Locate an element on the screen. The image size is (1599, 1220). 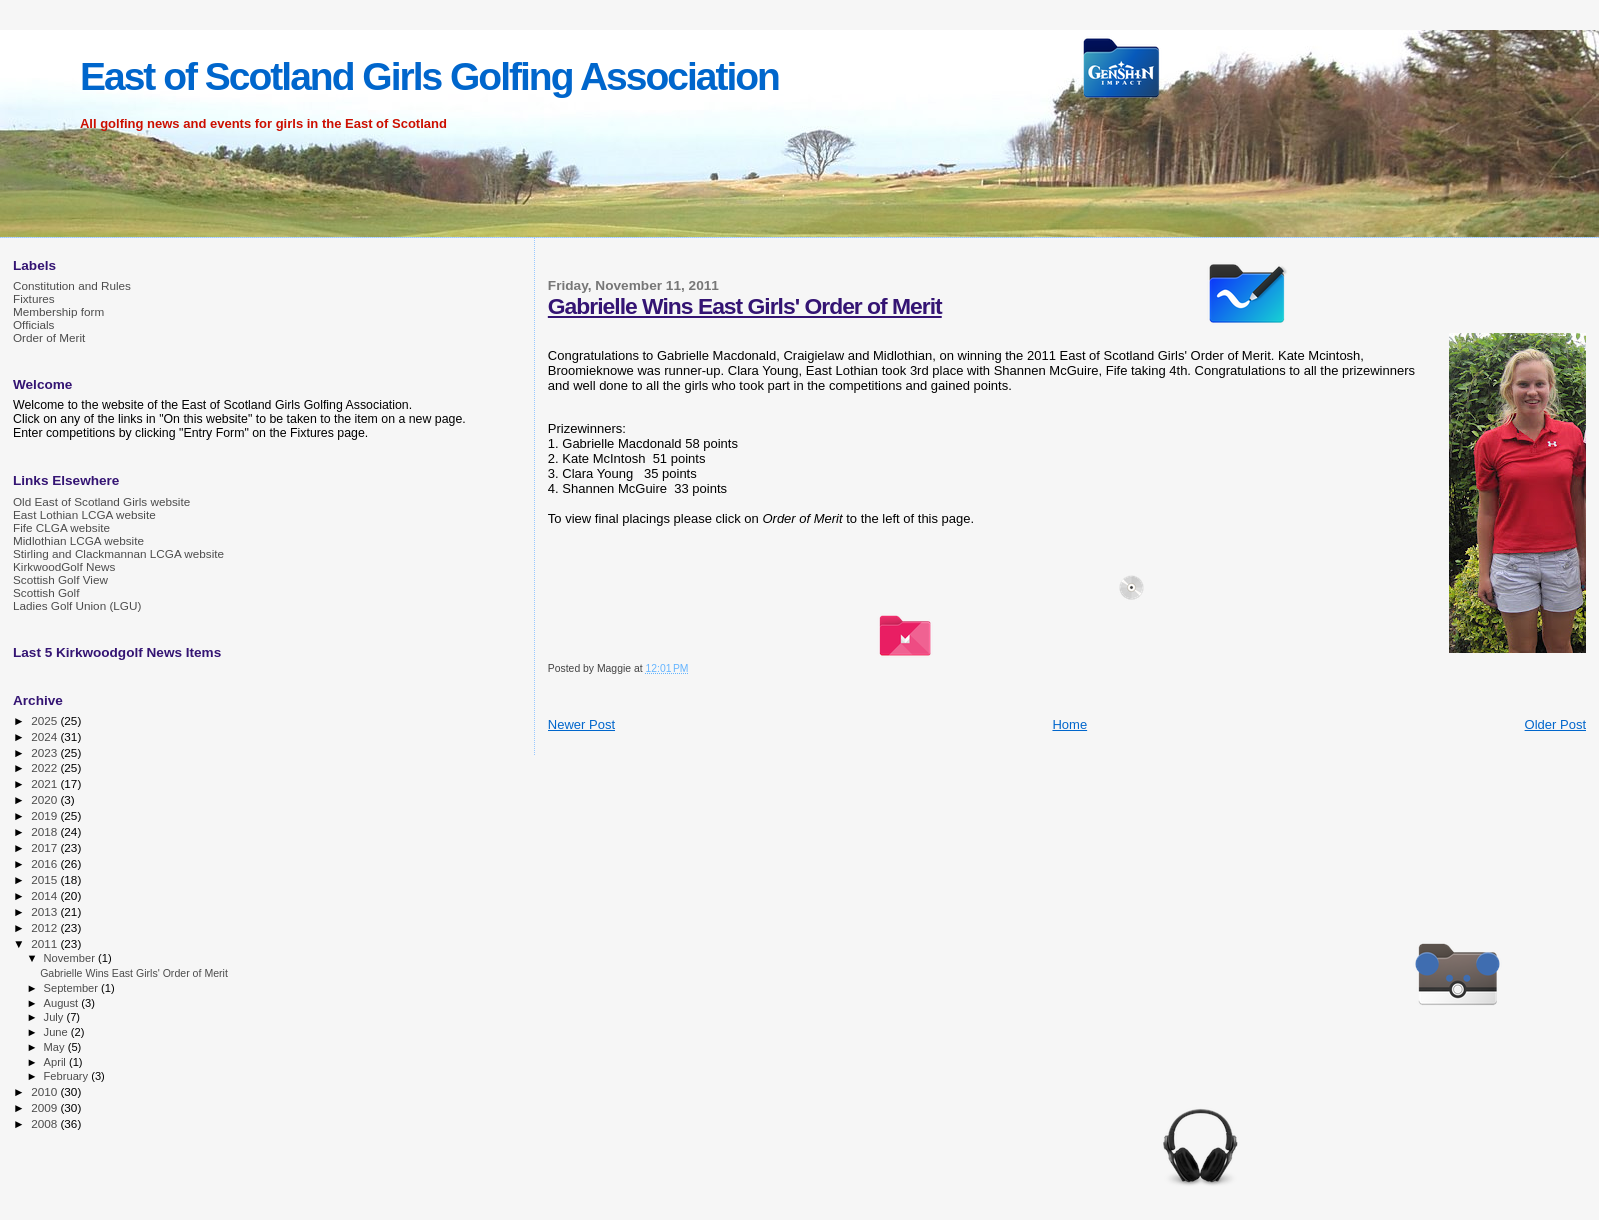
open microsoft whiteboard files folder is located at coordinates (1246, 295).